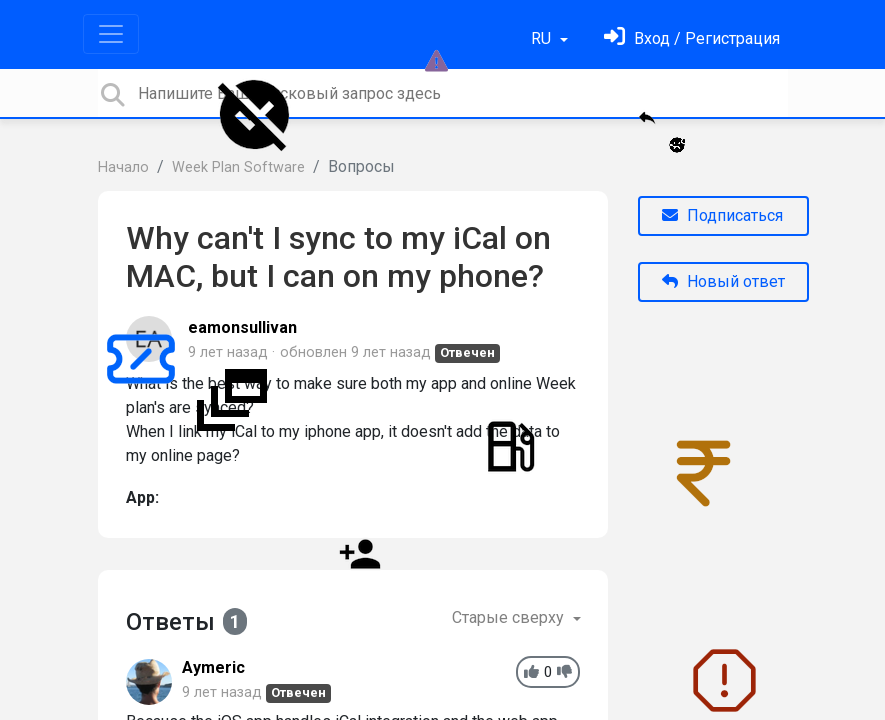 Image resolution: width=885 pixels, height=720 pixels. Describe the element at coordinates (510, 446) in the screenshot. I see `find nearby gas stations` at that location.